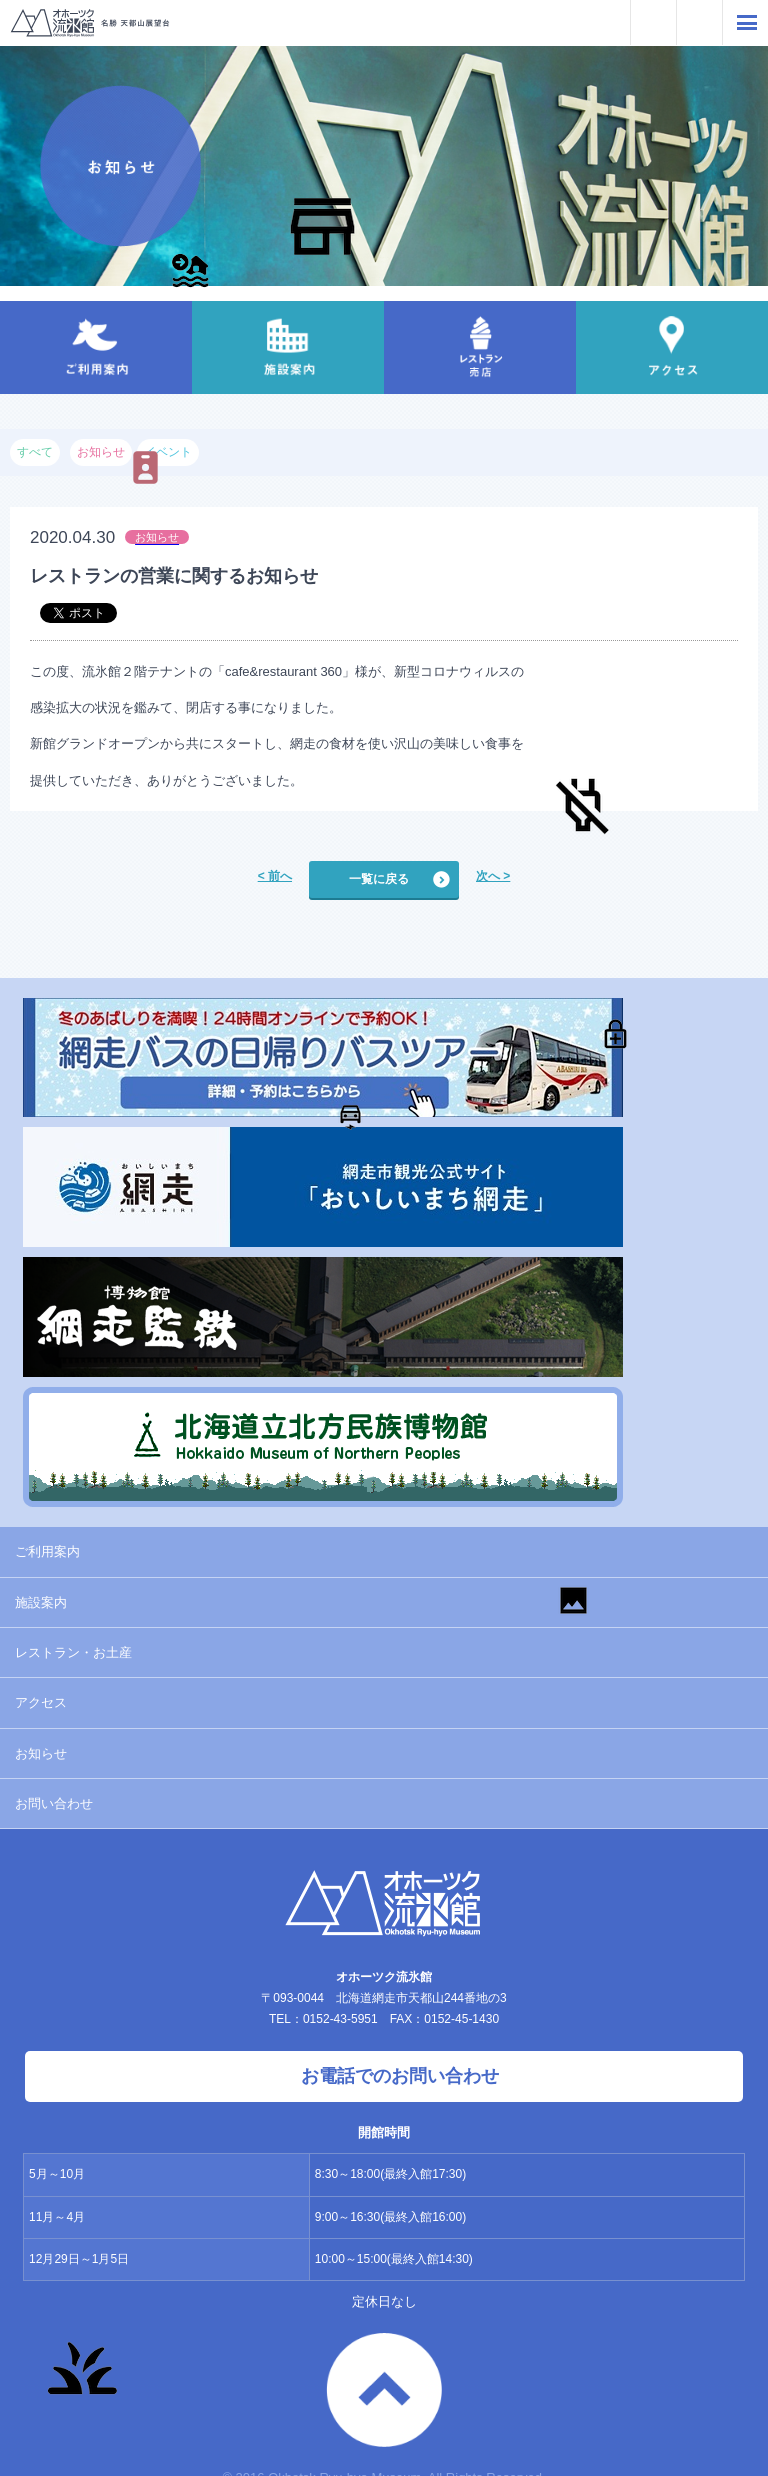 The height and width of the screenshot is (2476, 768). Describe the element at coordinates (145, 467) in the screenshot. I see `view user identification or profile badge` at that location.